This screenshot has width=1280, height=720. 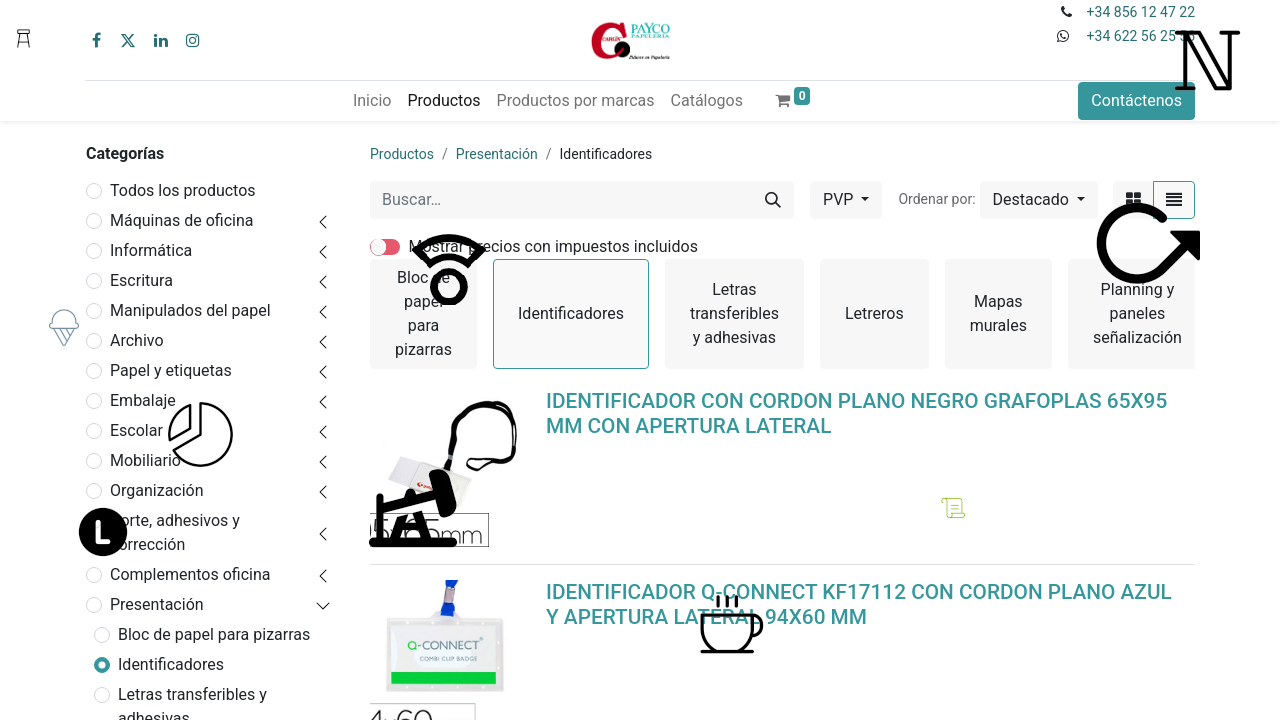 What do you see at coordinates (200, 434) in the screenshot?
I see `view a segment of analytics data` at bounding box center [200, 434].